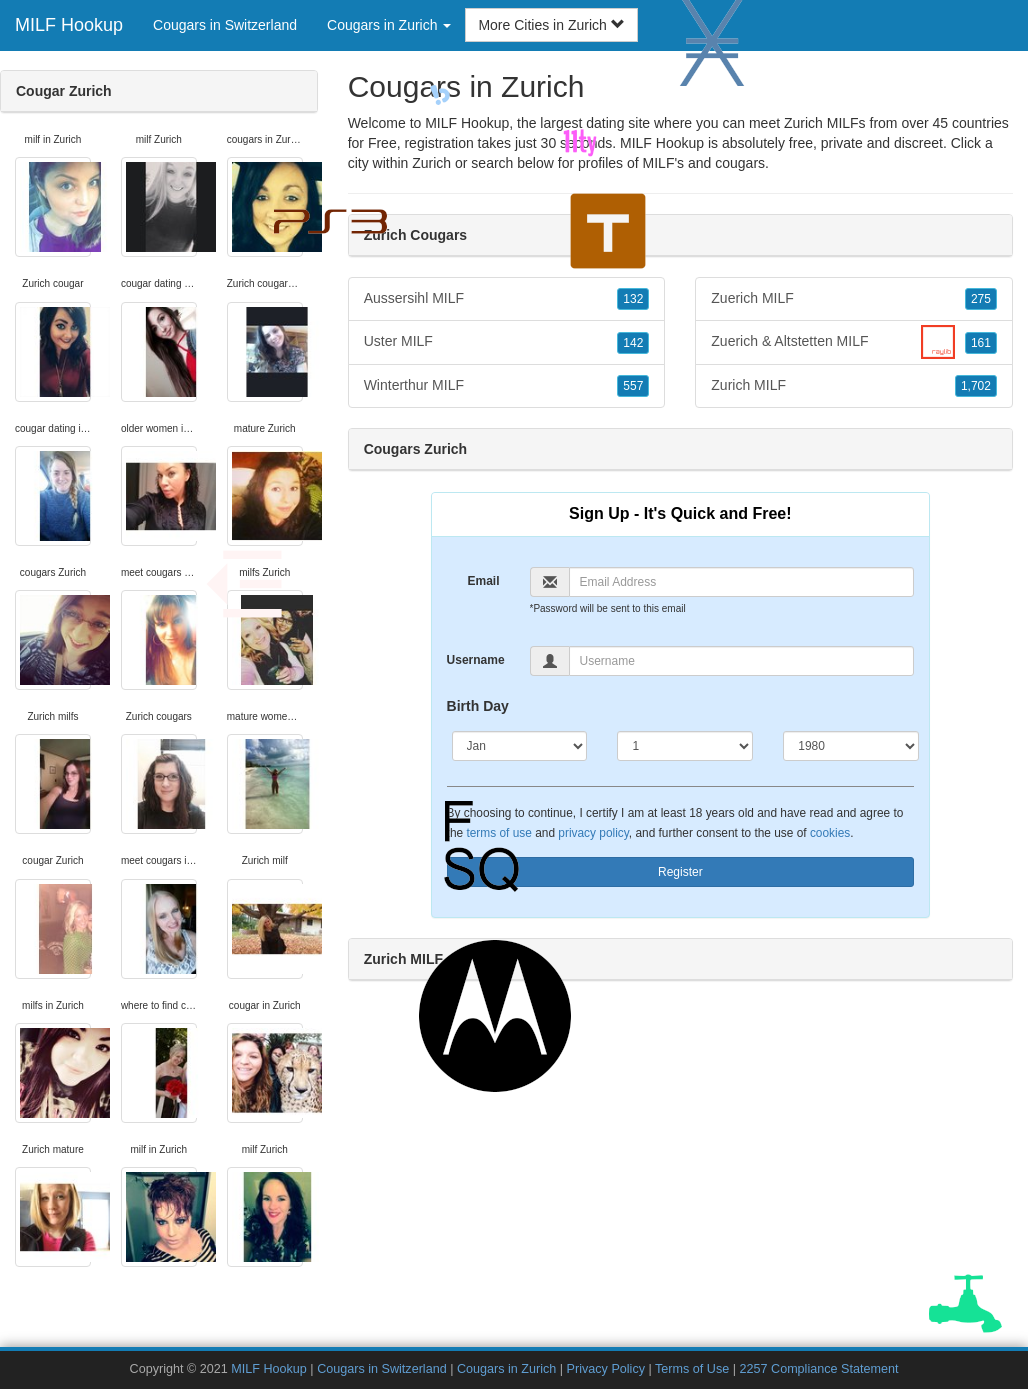  What do you see at coordinates (965, 1303) in the screenshot?
I see `SpigotMC minecraft server software logo` at bounding box center [965, 1303].